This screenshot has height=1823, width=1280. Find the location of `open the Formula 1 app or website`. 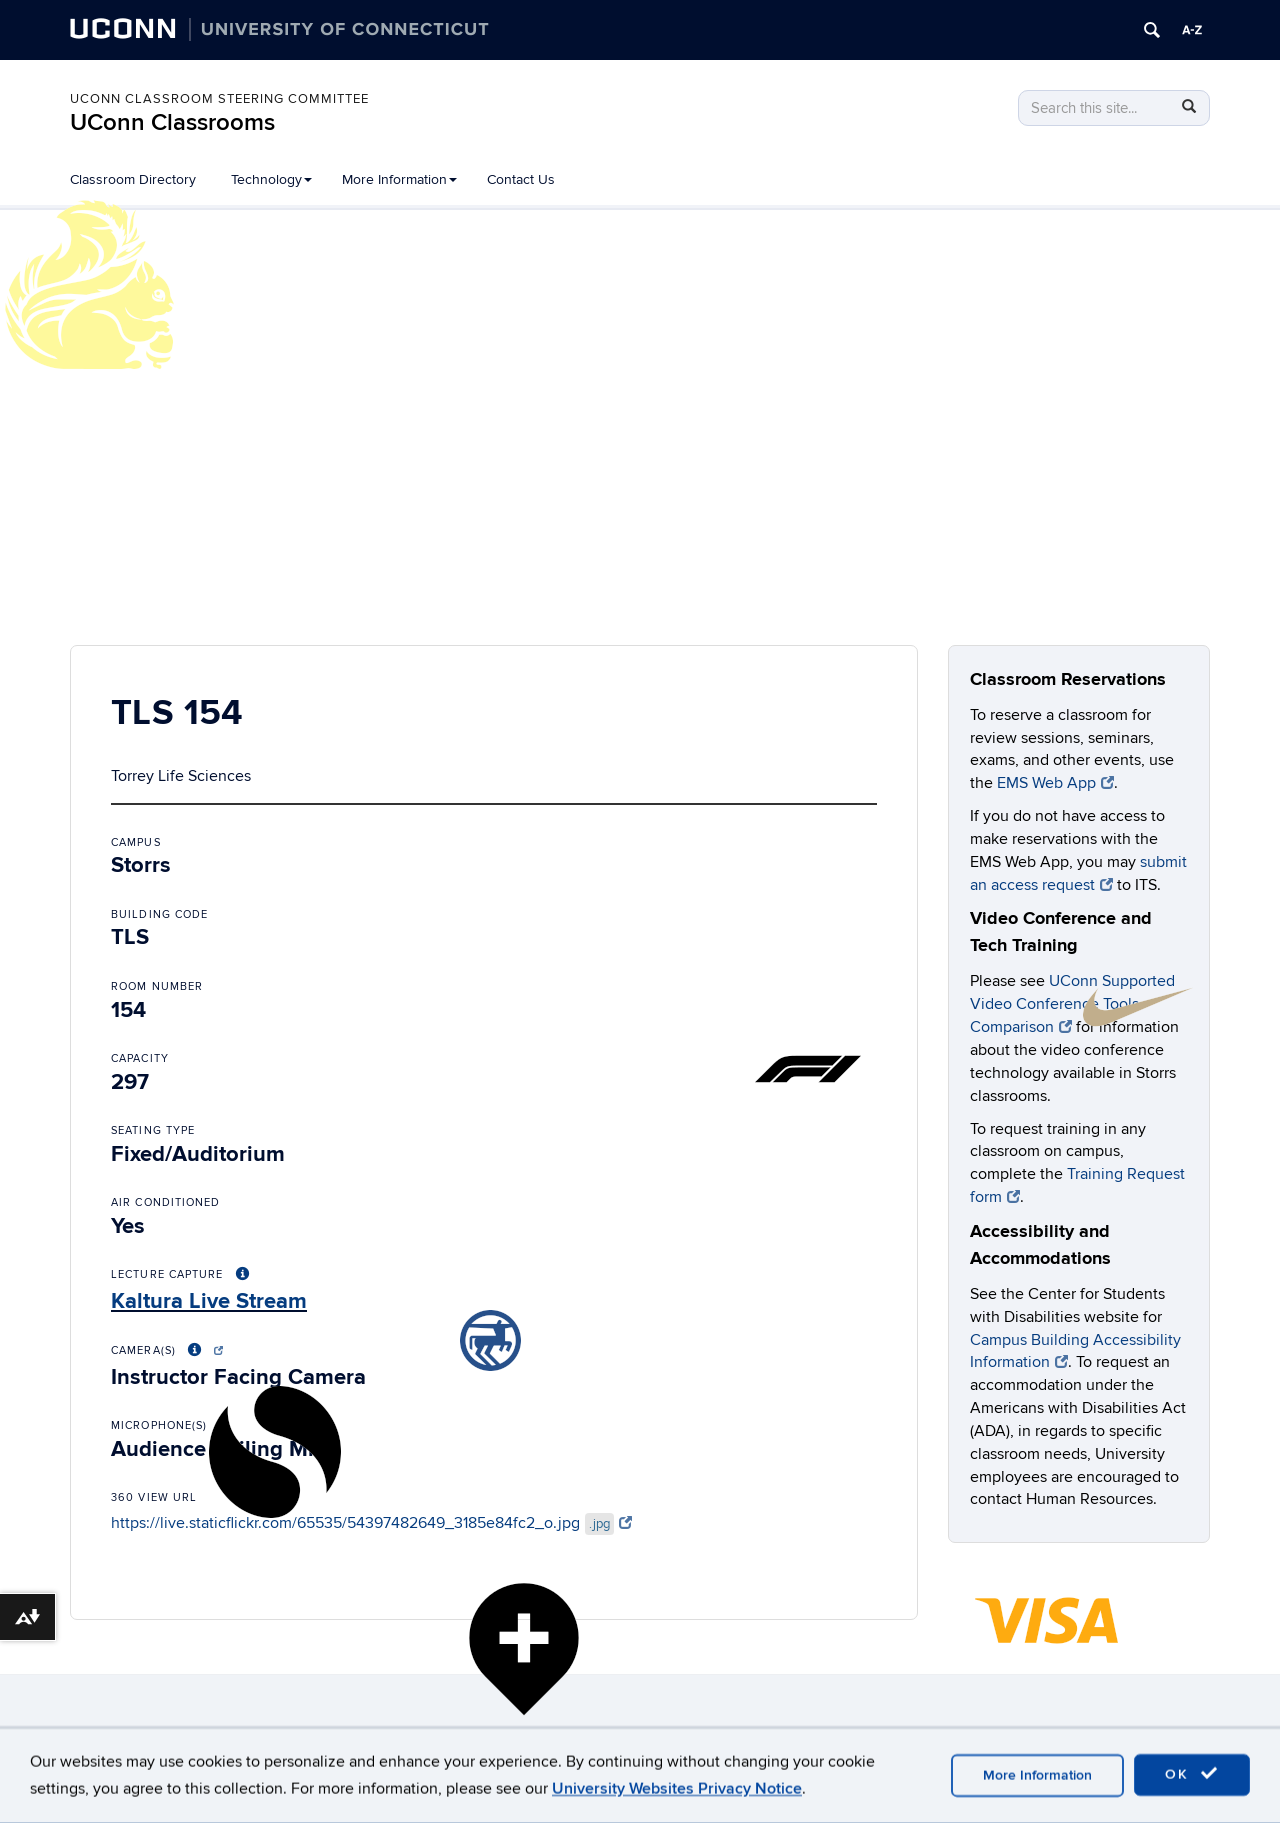

open the Formula 1 app or website is located at coordinates (808, 1069).